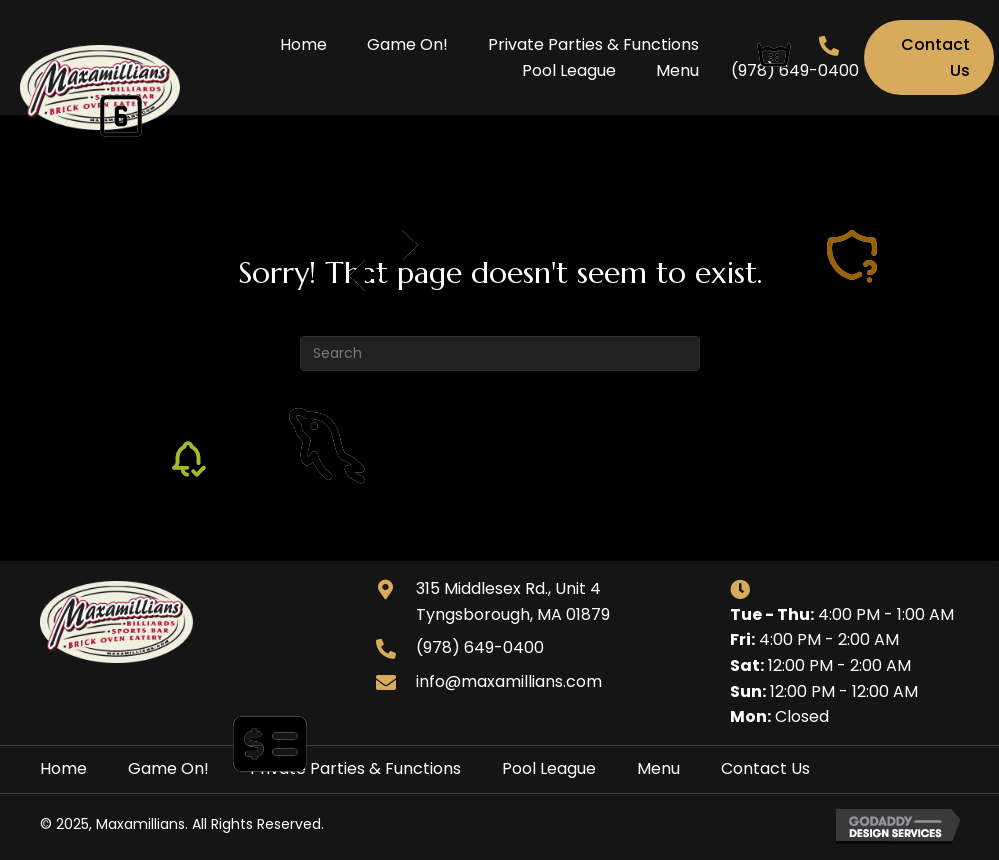 Image resolution: width=999 pixels, height=860 pixels. I want to click on wash at medium-high temperature setting, so click(774, 55).